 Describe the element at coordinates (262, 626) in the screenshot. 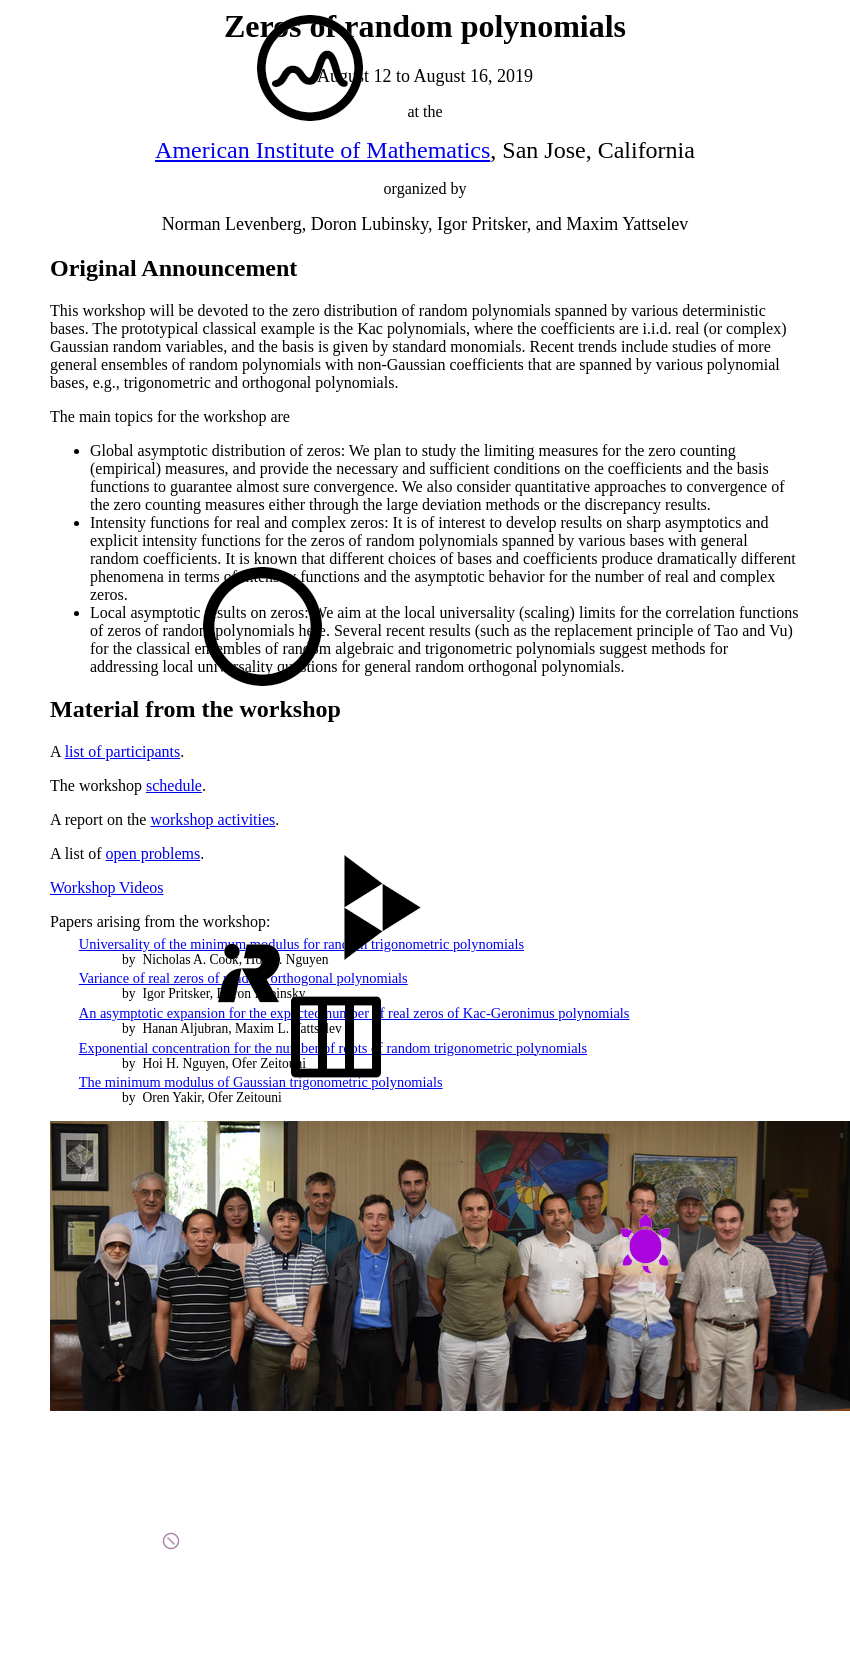

I see `sourcehut logo - link to sourcehut code hosting platform` at that location.